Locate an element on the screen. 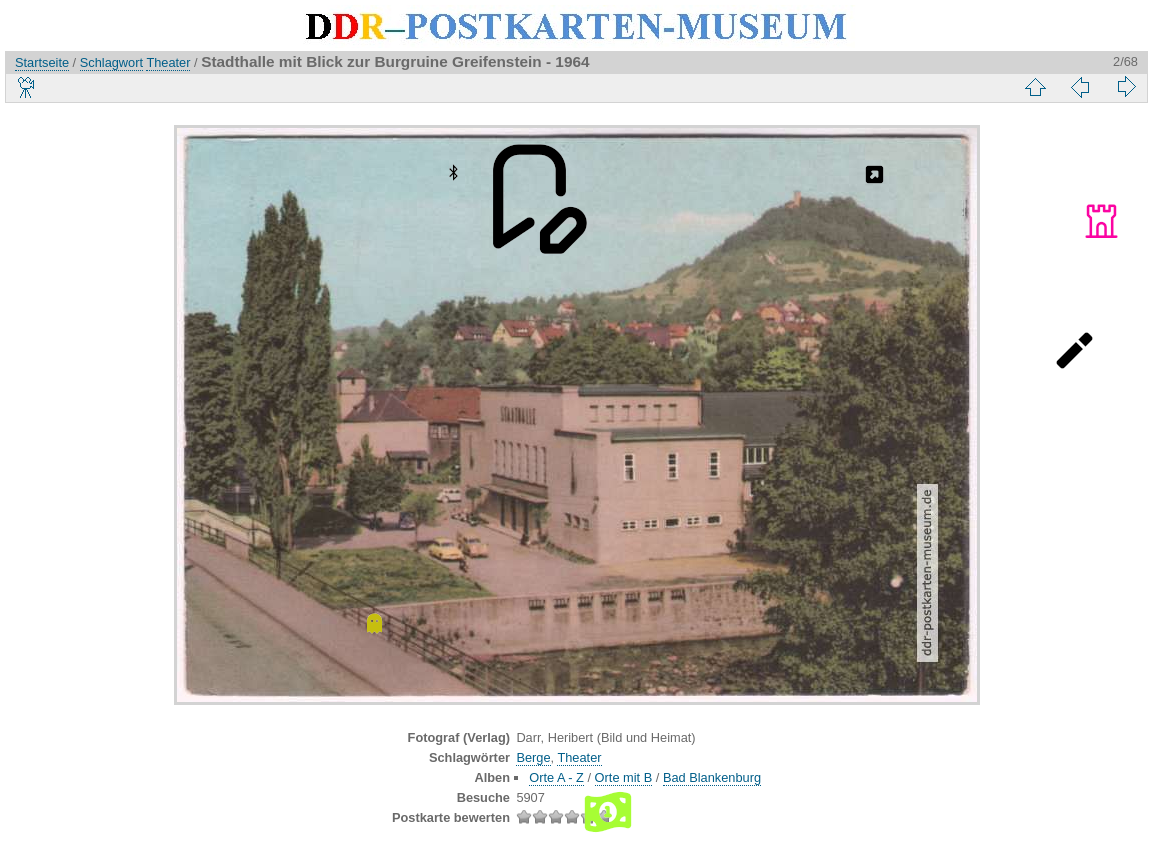 Image resolution: width=1153 pixels, height=863 pixels. open link in a new tab or window is located at coordinates (874, 174).